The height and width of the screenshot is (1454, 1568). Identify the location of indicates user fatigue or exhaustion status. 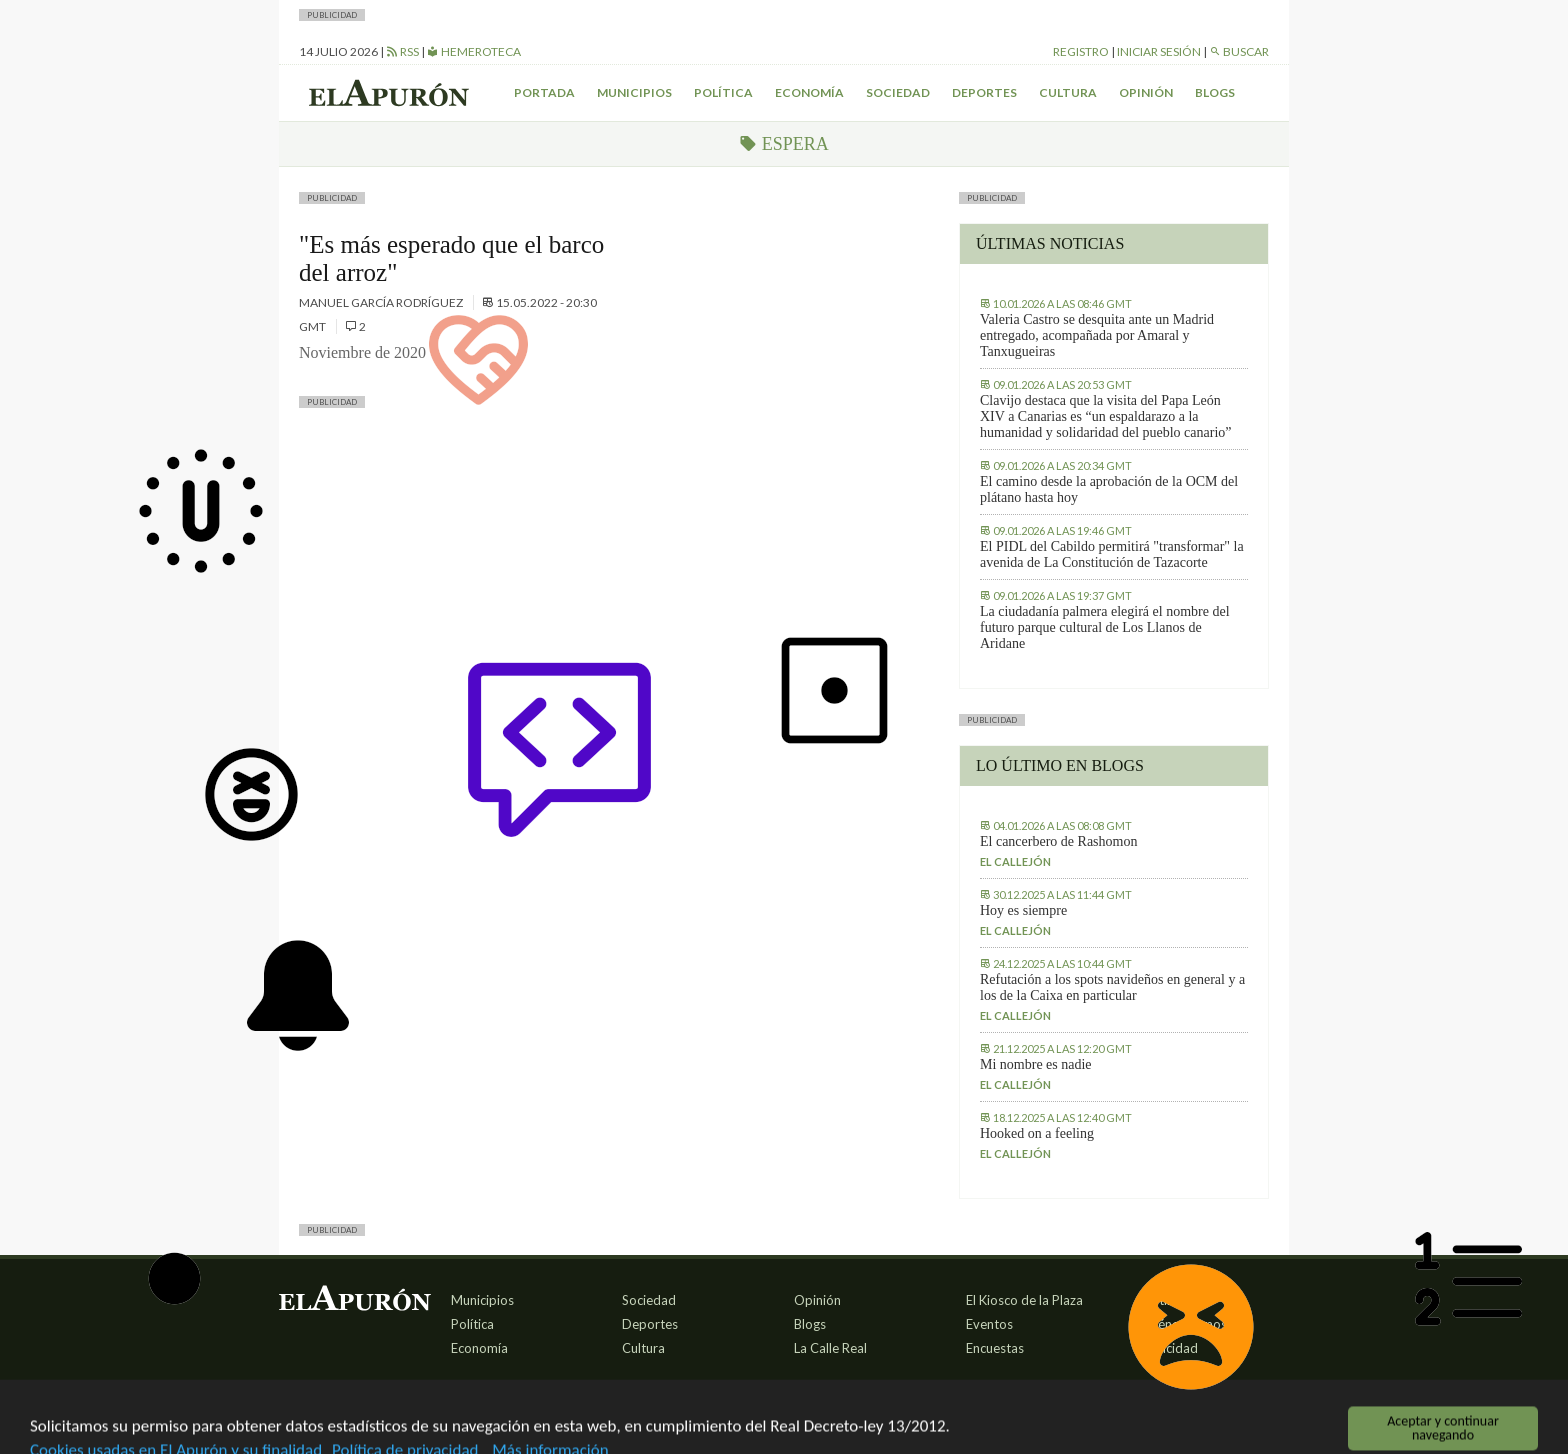
(1191, 1327).